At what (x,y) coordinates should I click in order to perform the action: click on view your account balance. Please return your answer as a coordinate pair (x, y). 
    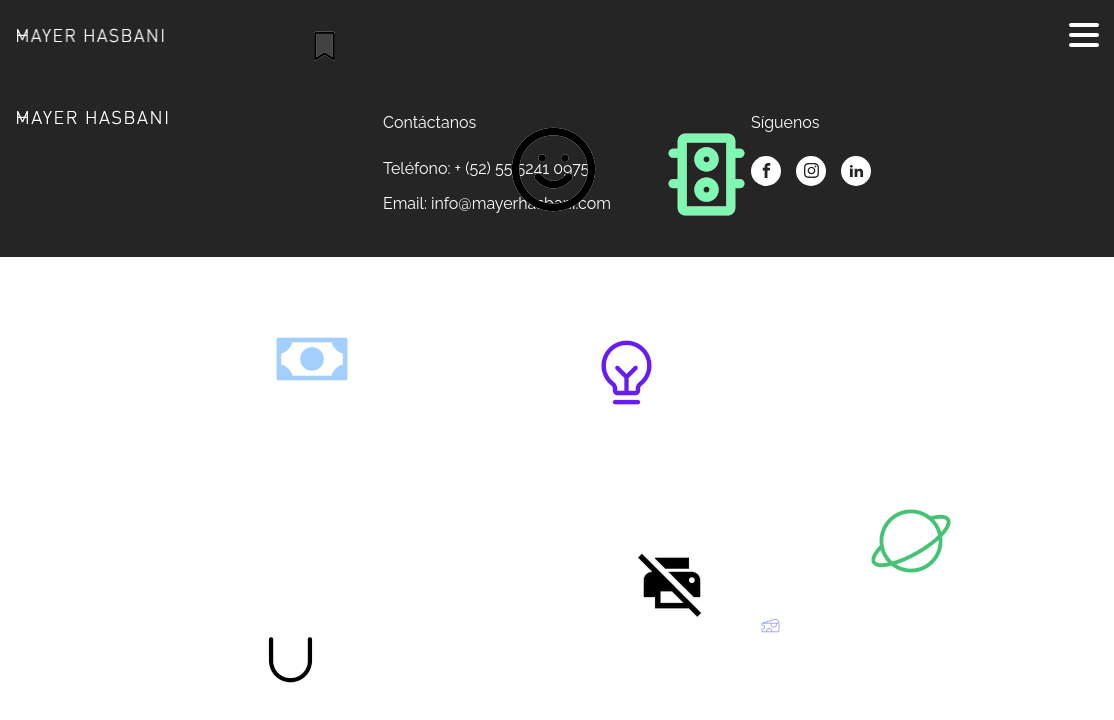
    Looking at the image, I should click on (312, 359).